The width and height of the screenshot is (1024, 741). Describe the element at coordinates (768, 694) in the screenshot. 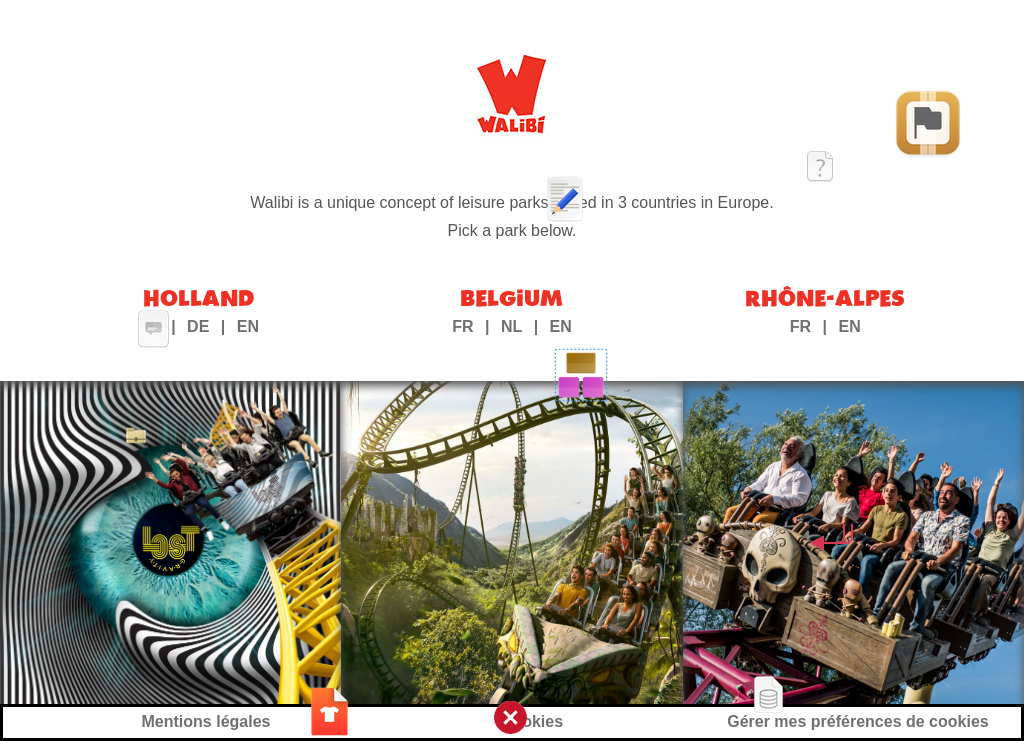

I see `sql database file` at that location.